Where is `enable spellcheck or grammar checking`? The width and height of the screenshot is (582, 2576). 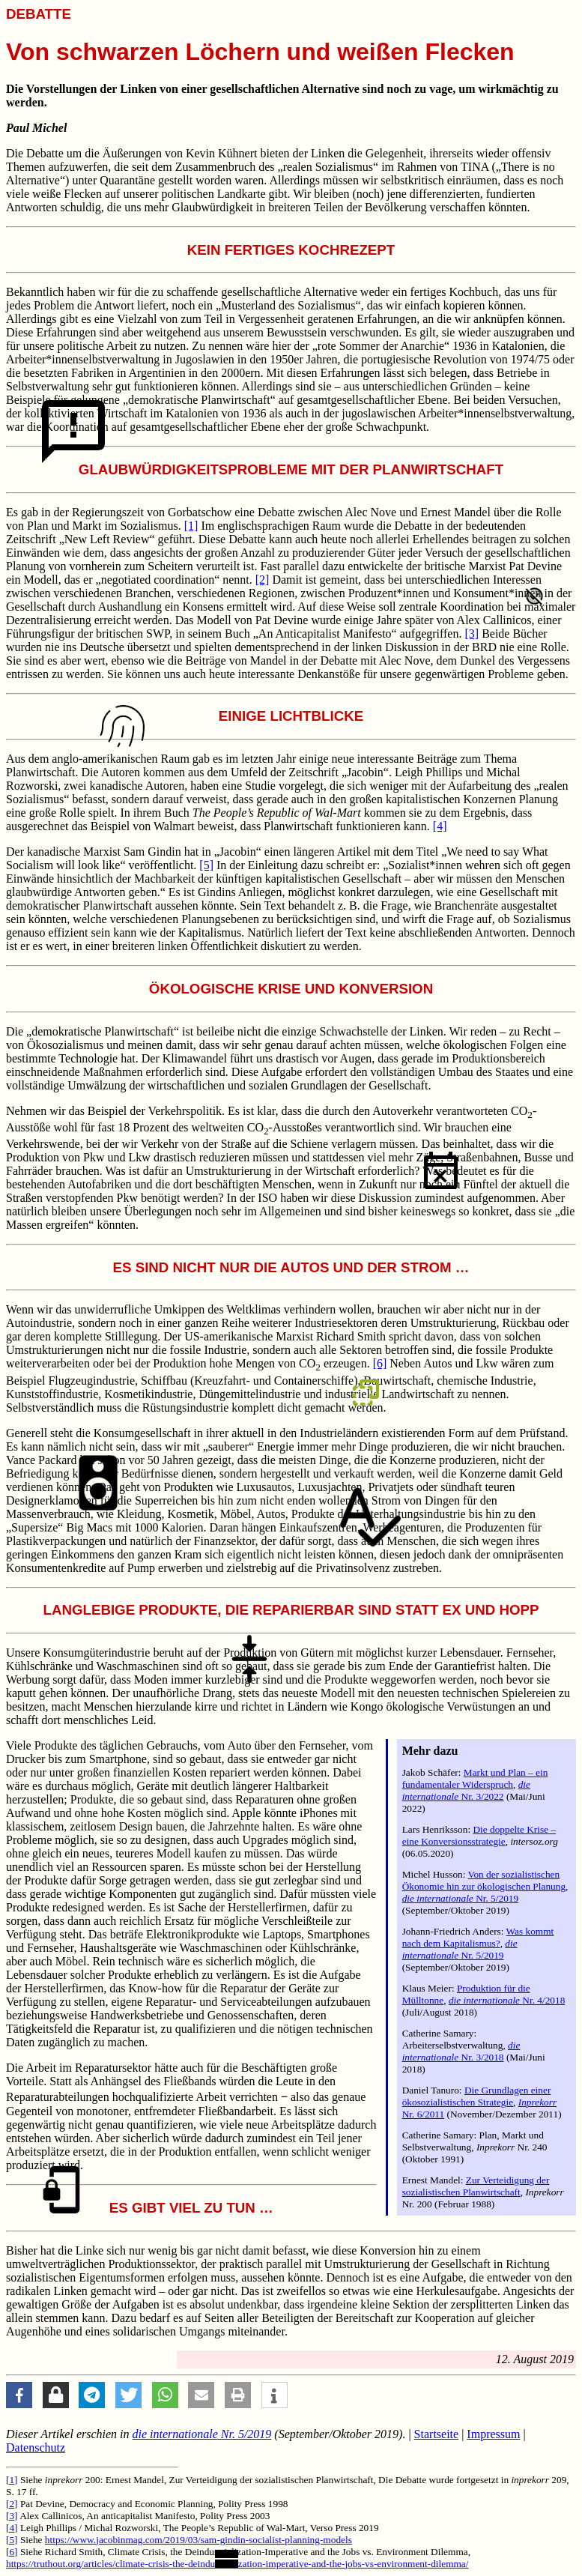
enable spellcheck or grammar checking is located at coordinates (368, 1515).